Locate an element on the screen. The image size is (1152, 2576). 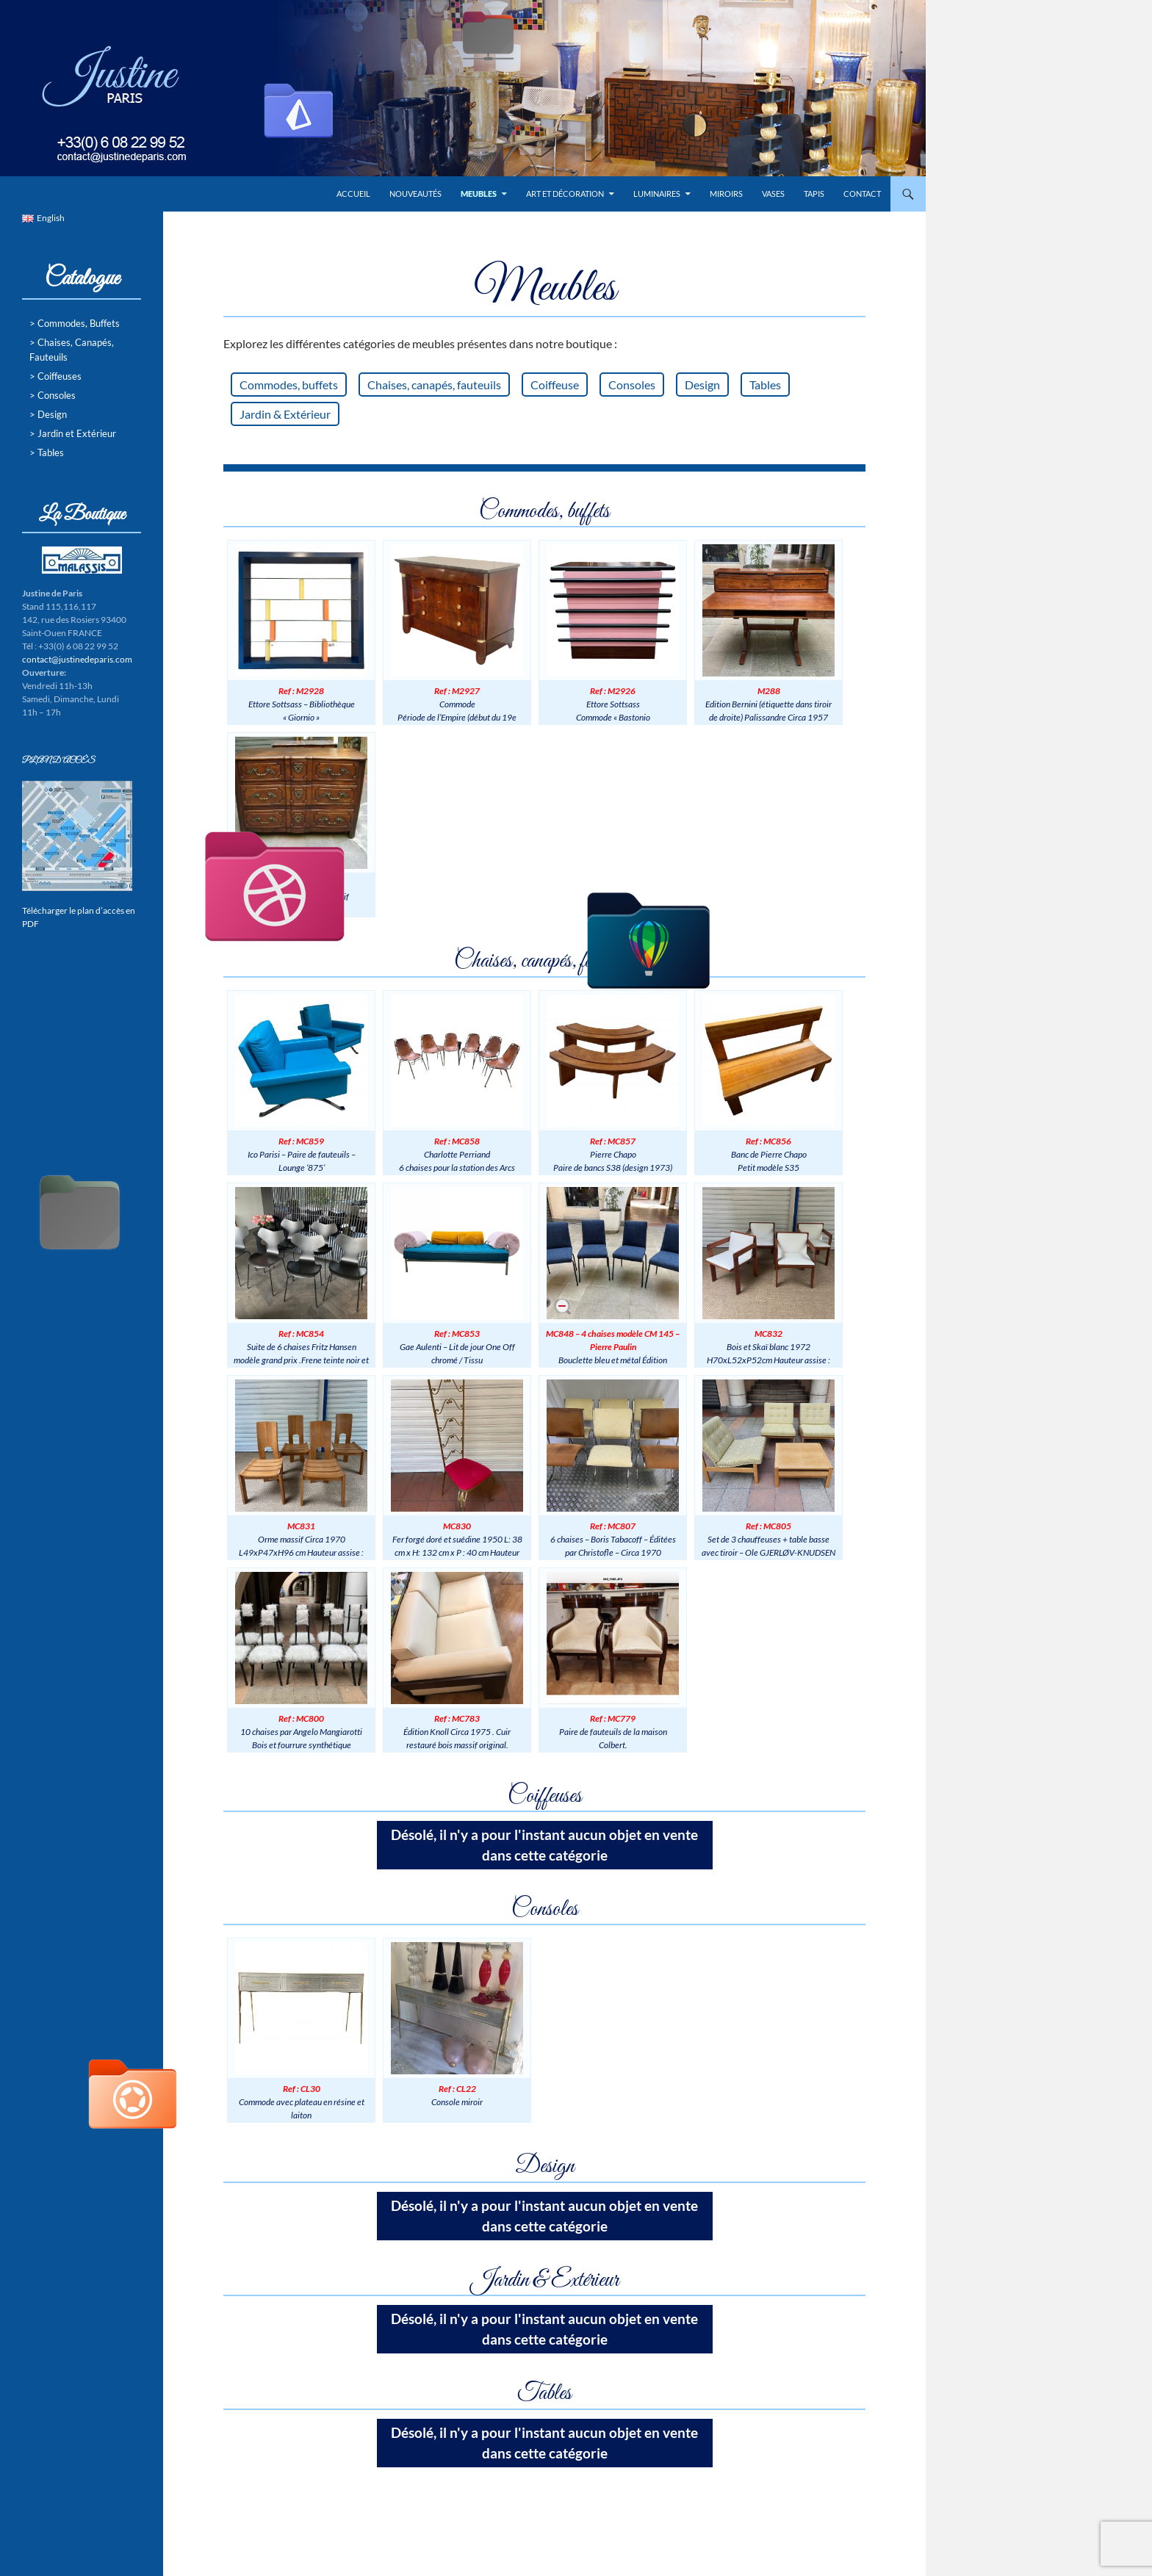
open CorelDRAW project files folder is located at coordinates (648, 944).